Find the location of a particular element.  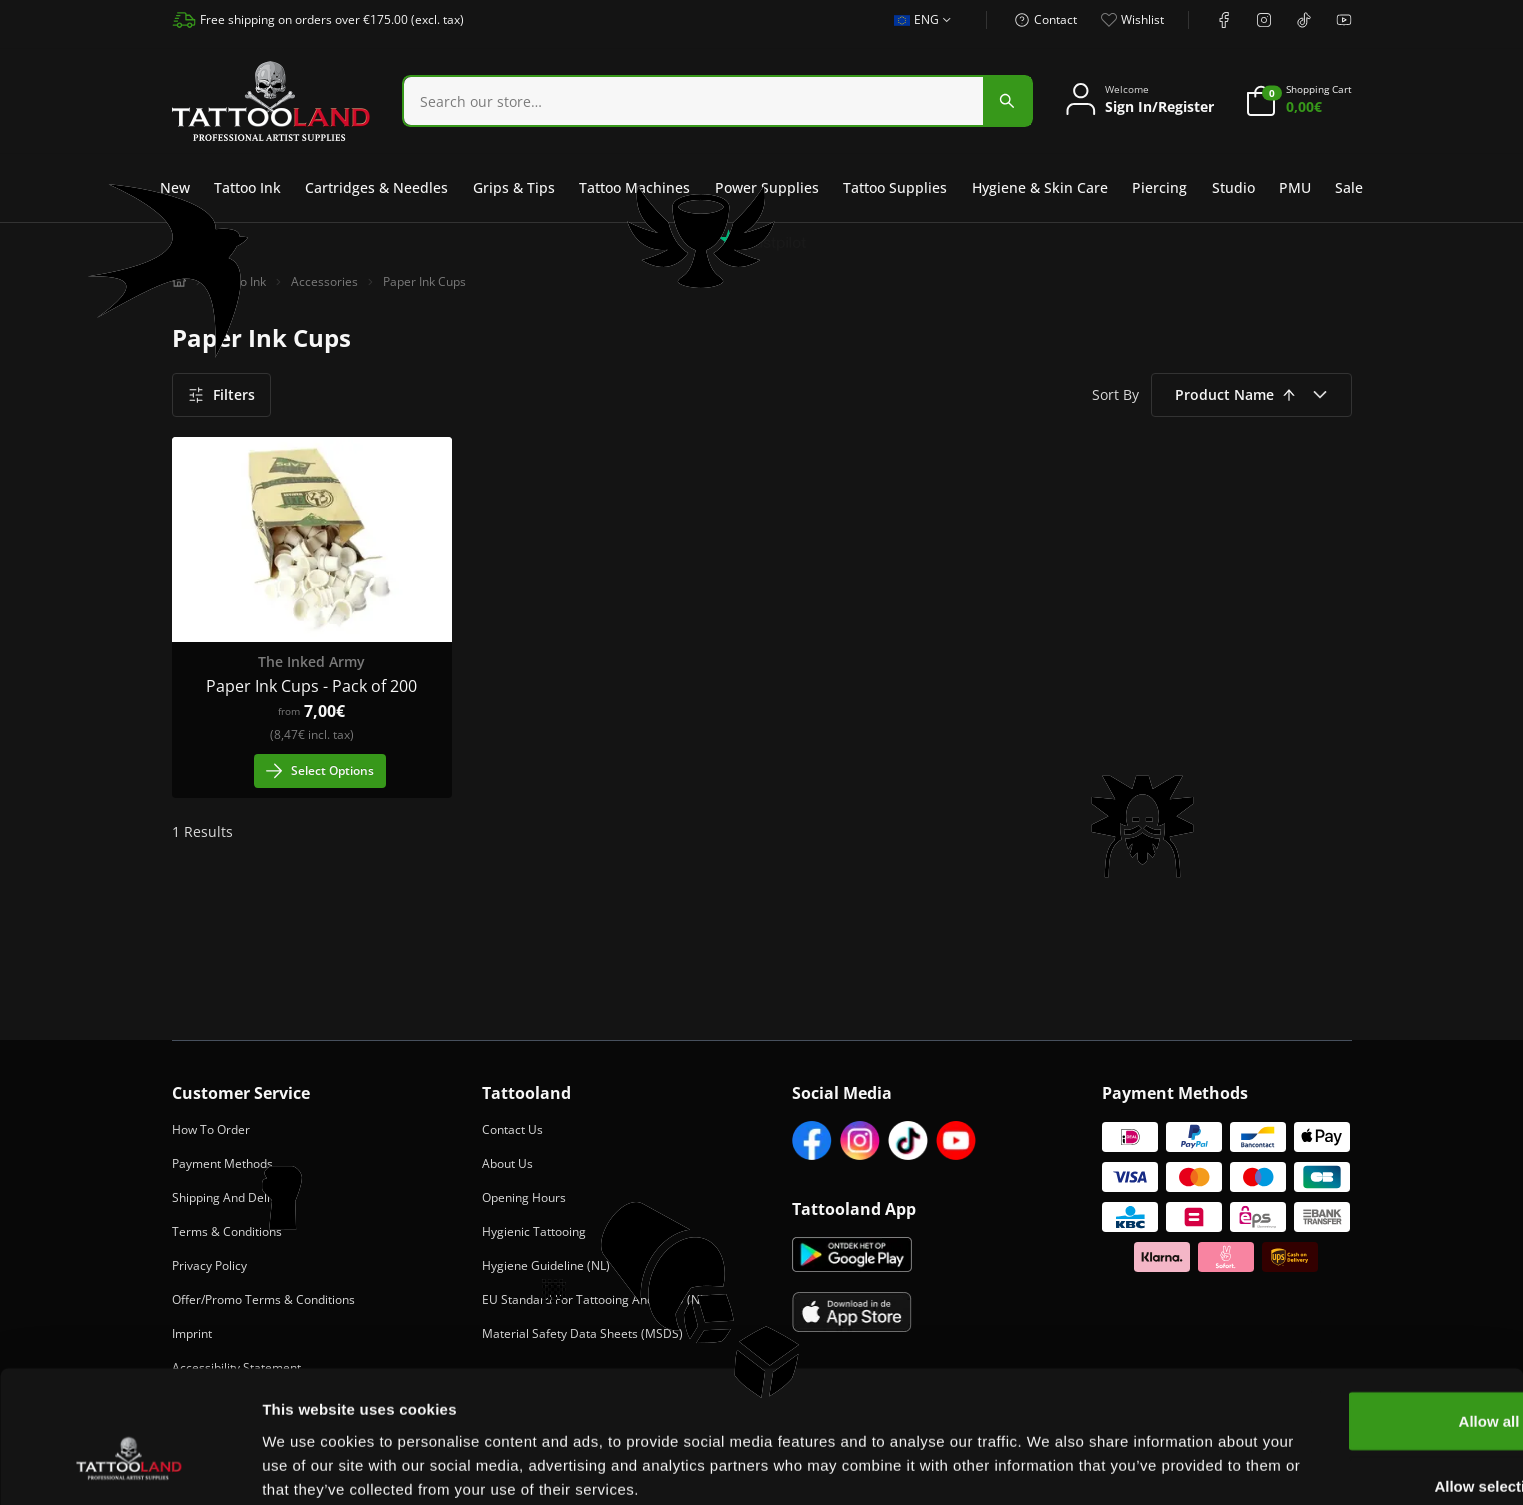

swallow bird icon for nature or wildlife category is located at coordinates (168, 271).